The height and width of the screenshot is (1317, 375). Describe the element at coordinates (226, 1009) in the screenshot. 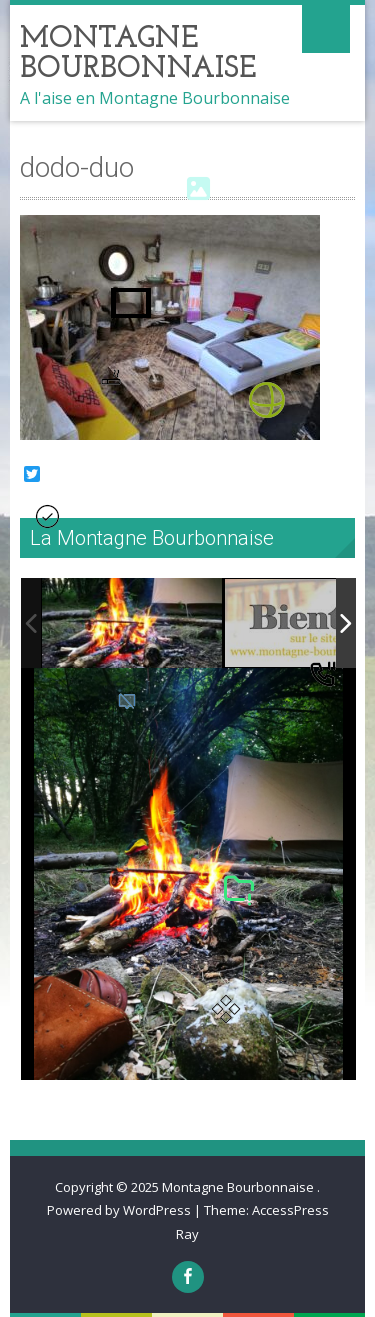

I see `decorative pattern or design element` at that location.